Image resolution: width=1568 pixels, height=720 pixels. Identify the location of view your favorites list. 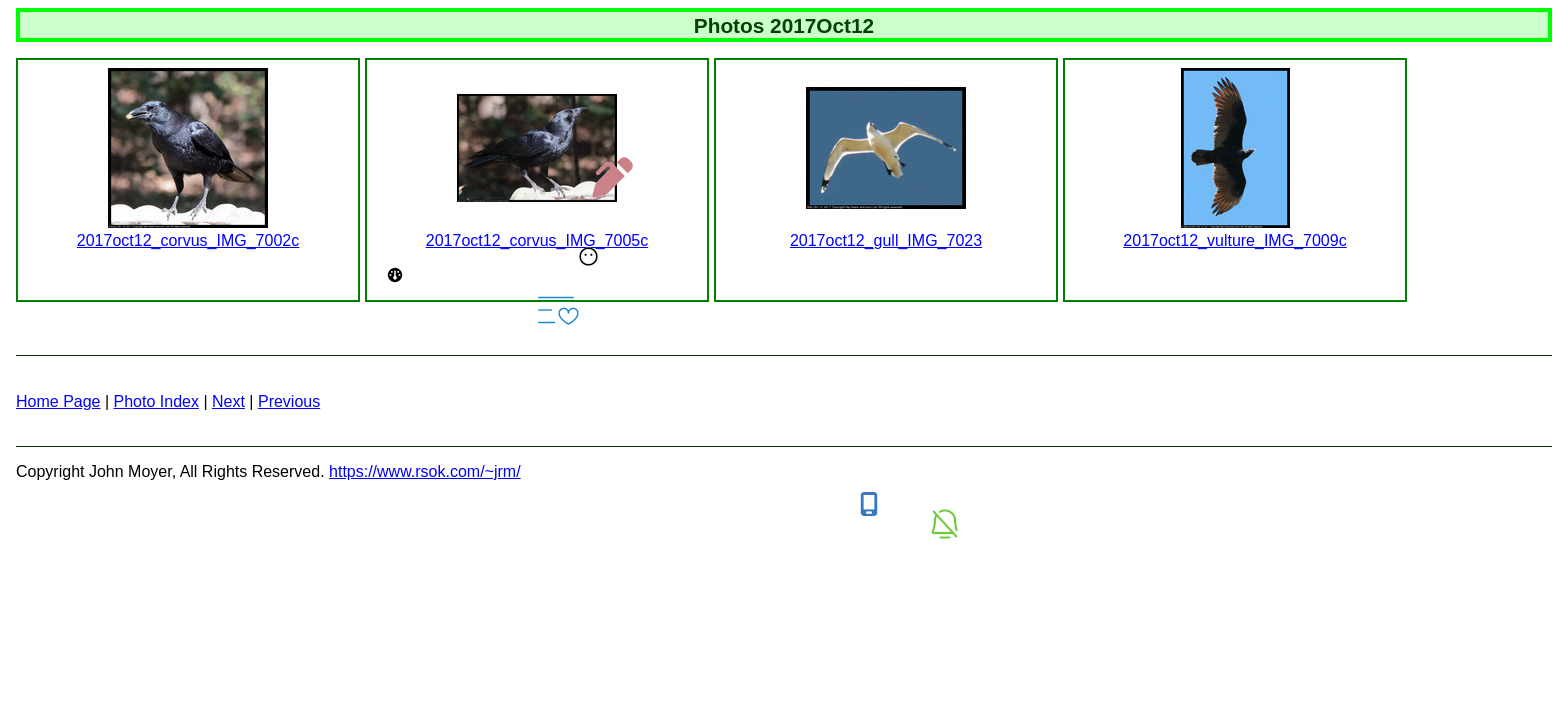
(556, 310).